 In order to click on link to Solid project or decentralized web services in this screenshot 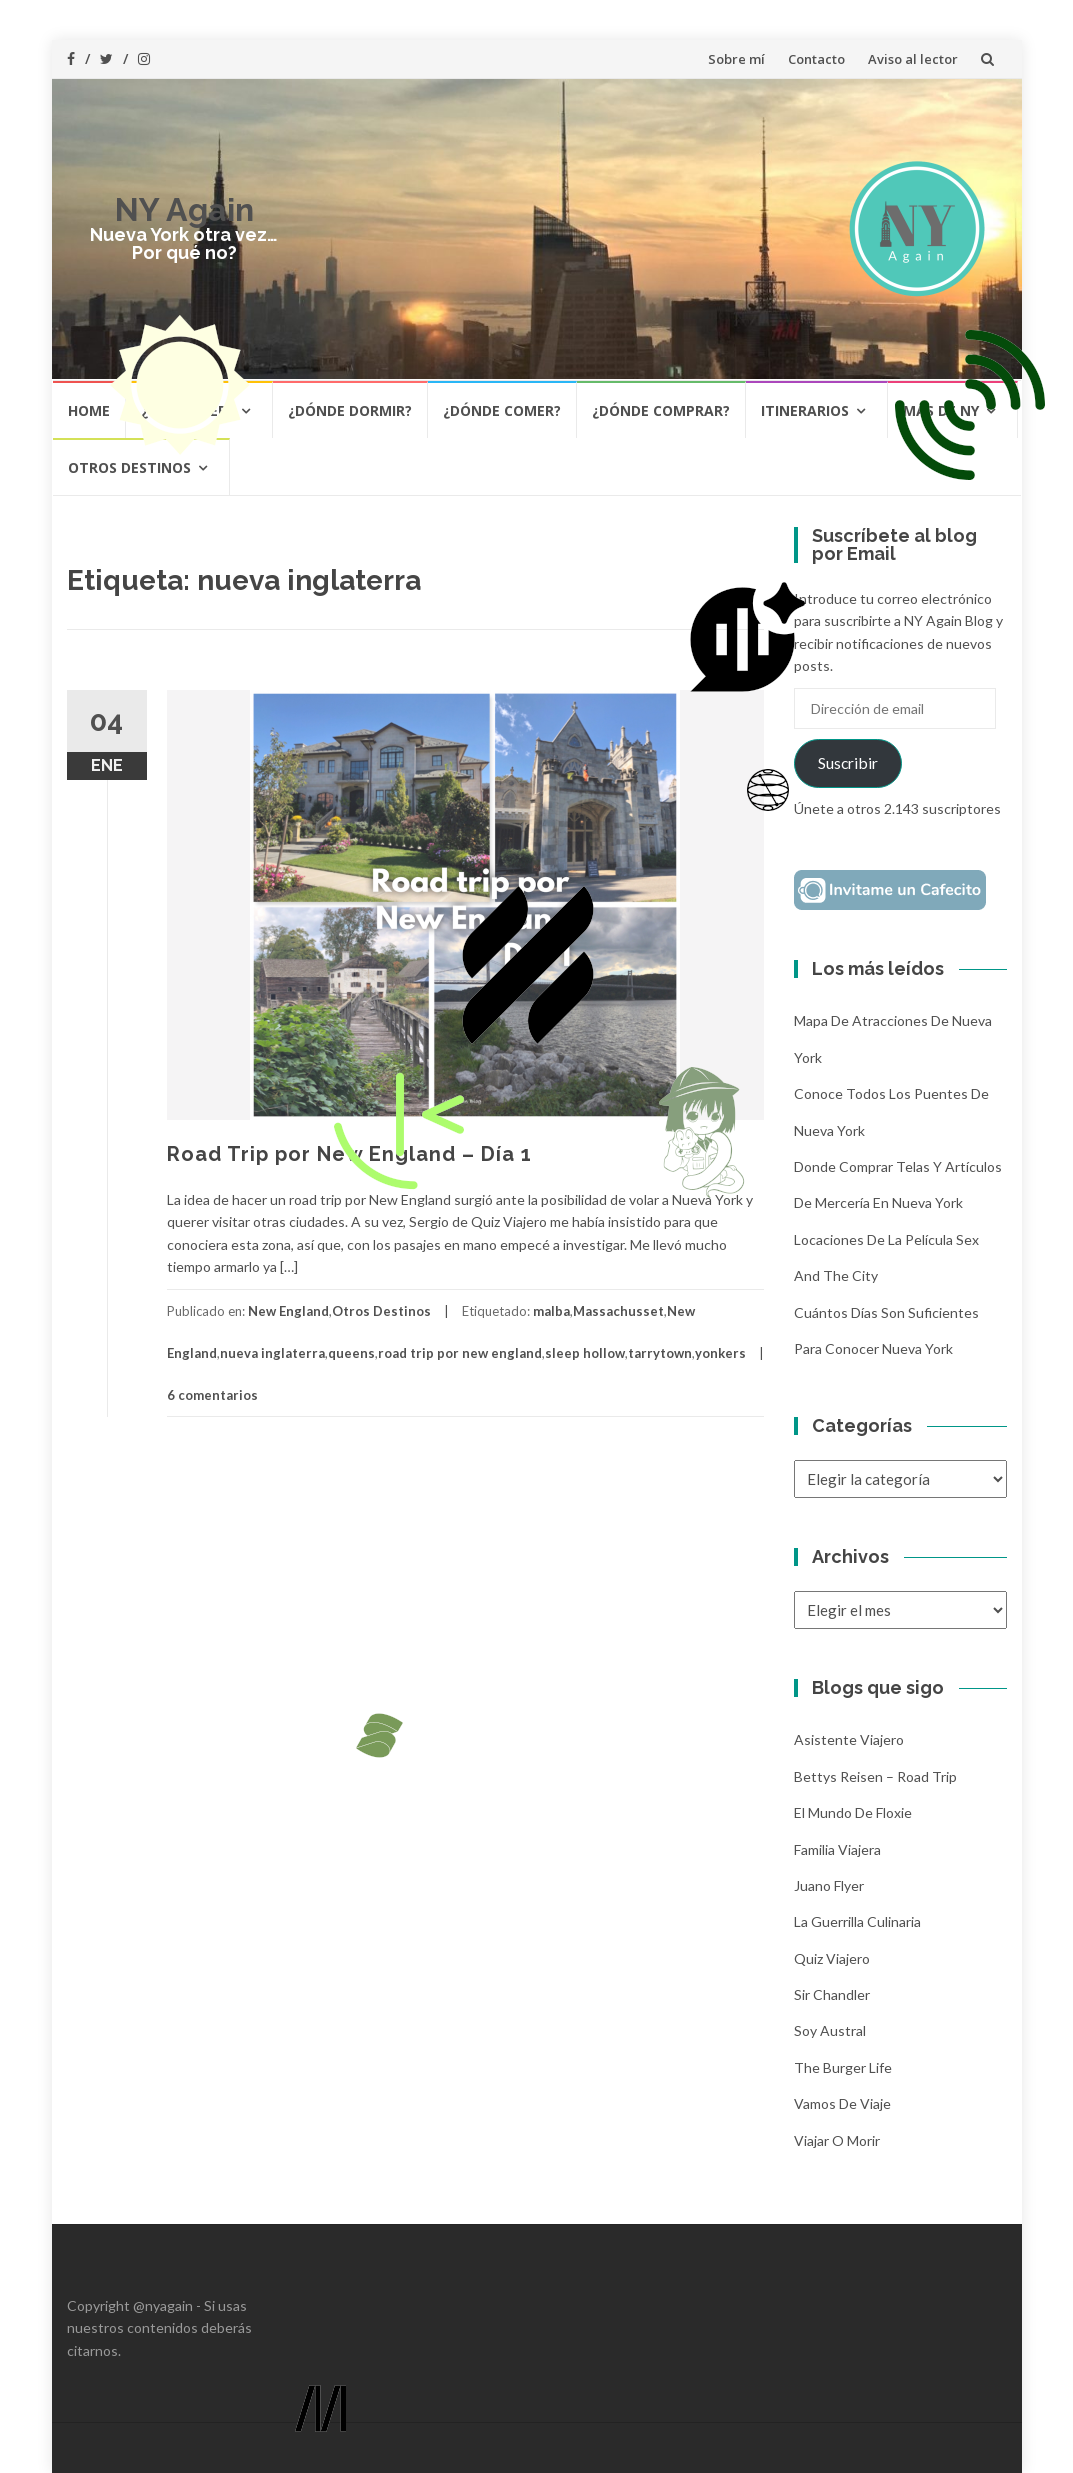, I will do `click(379, 1735)`.